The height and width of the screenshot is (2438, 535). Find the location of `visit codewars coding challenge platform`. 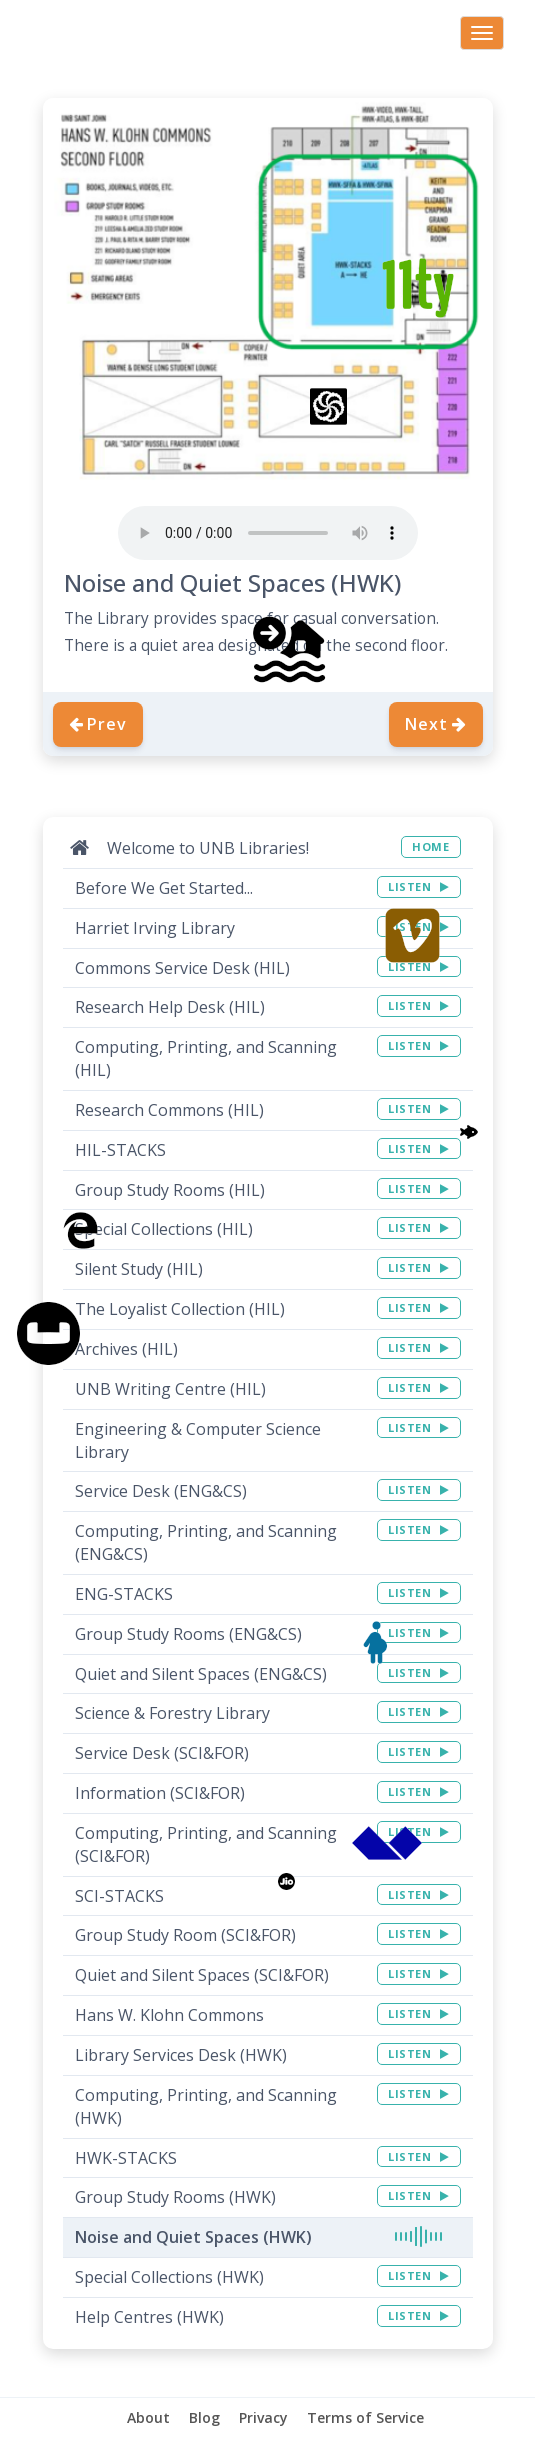

visit codewars coding challenge platform is located at coordinates (328, 406).